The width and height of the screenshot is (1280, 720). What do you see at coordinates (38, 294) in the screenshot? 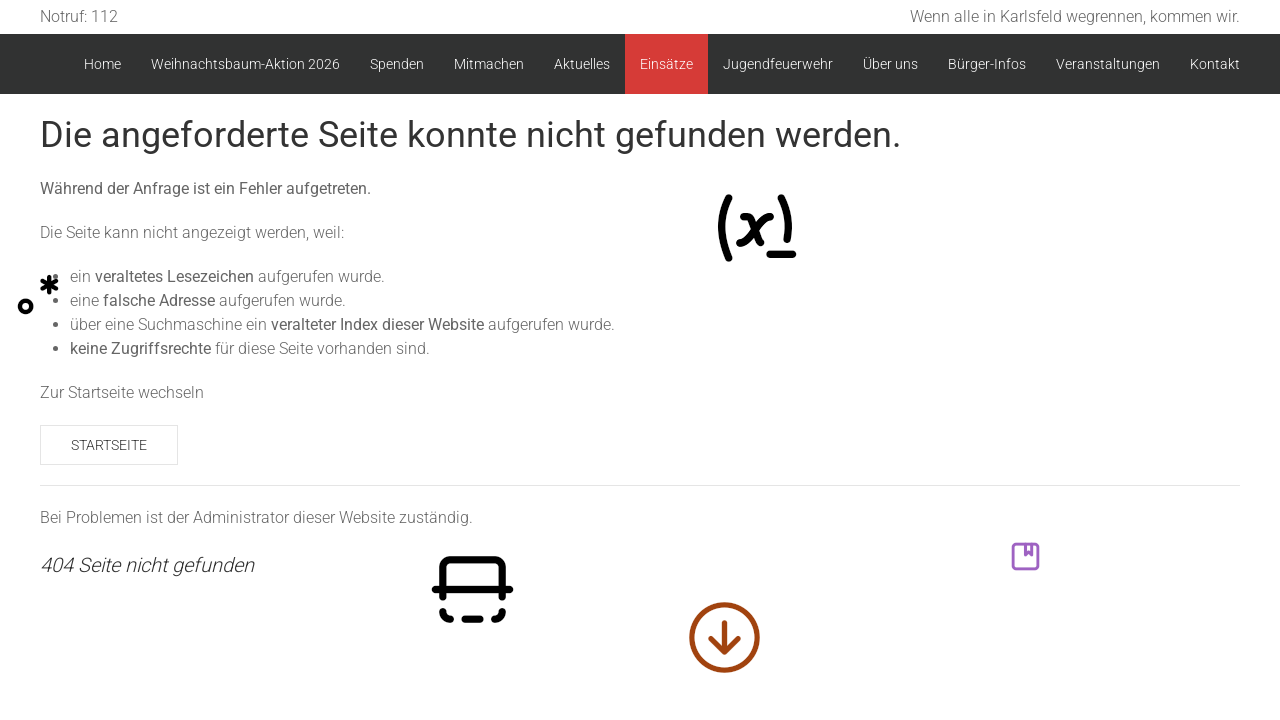
I see `toggle regular expression search mode` at bounding box center [38, 294].